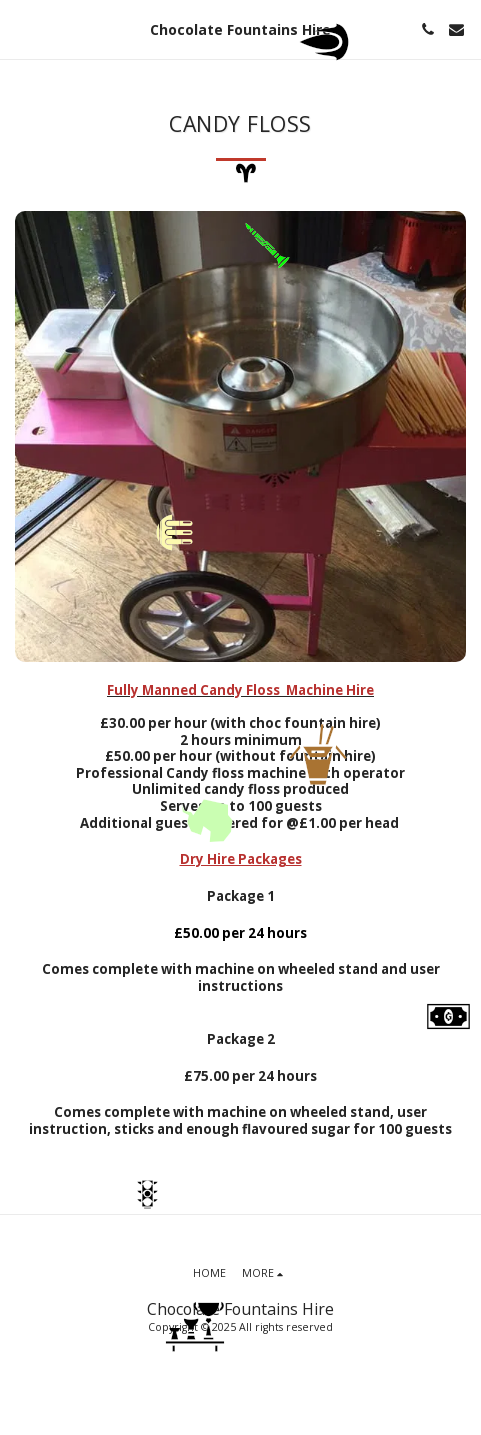  What do you see at coordinates (174, 532) in the screenshot?
I see `grab or drag interaction gesture` at bounding box center [174, 532].